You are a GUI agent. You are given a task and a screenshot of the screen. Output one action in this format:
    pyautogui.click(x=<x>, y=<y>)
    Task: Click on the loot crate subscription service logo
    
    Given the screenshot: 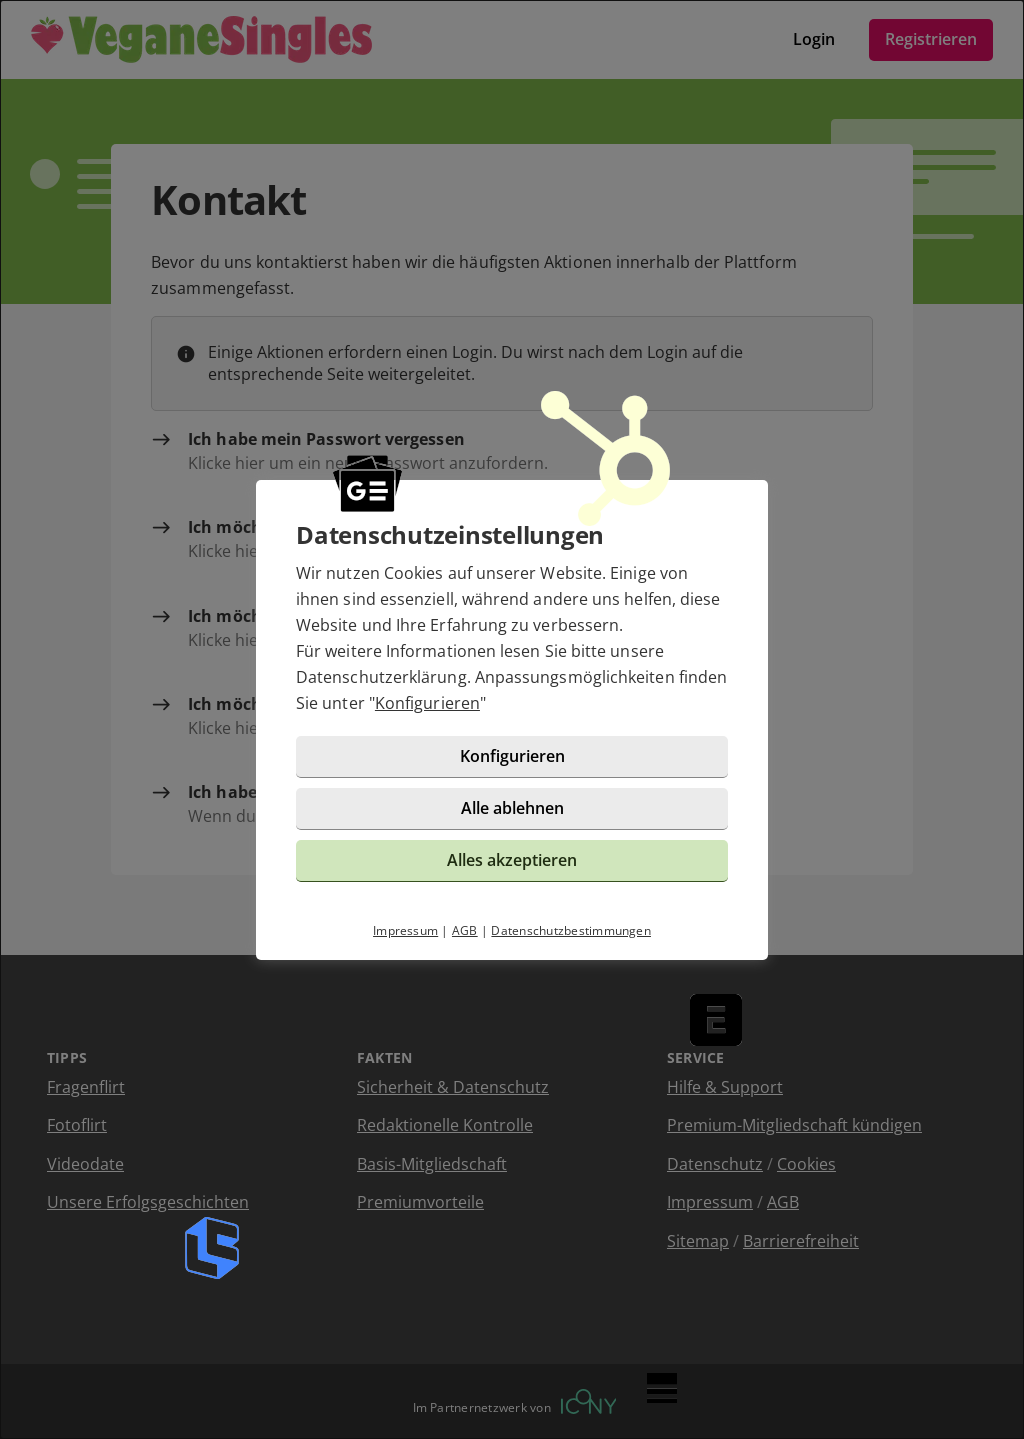 What is the action you would take?
    pyautogui.click(x=212, y=1248)
    